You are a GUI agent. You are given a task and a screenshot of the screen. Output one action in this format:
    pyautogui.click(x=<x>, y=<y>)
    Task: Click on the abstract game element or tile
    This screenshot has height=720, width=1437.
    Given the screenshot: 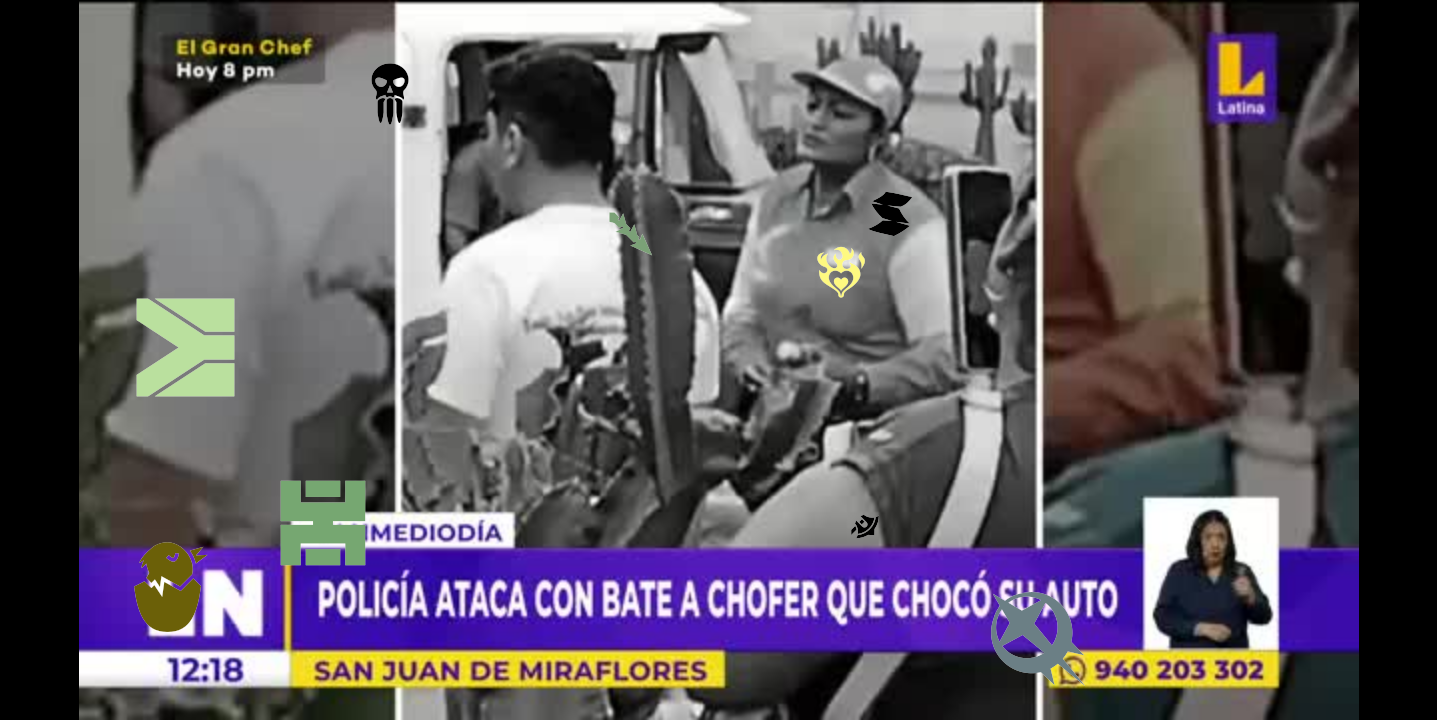 What is the action you would take?
    pyautogui.click(x=323, y=523)
    